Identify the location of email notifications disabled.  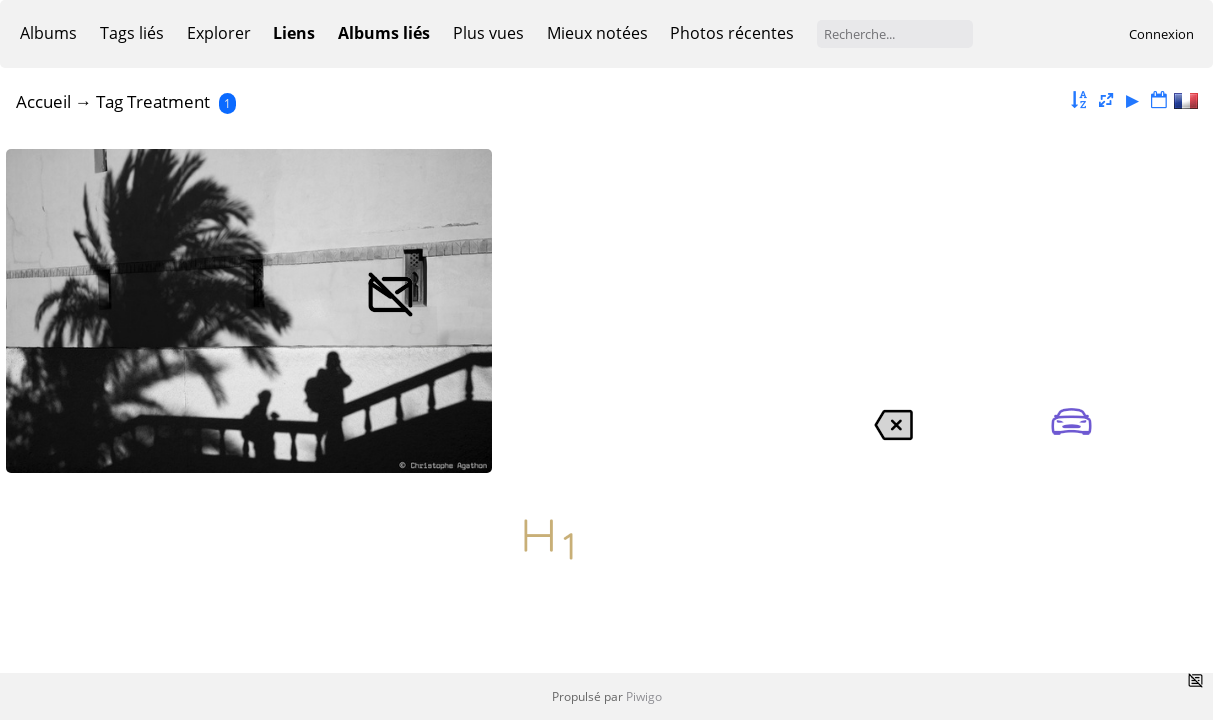
(390, 294).